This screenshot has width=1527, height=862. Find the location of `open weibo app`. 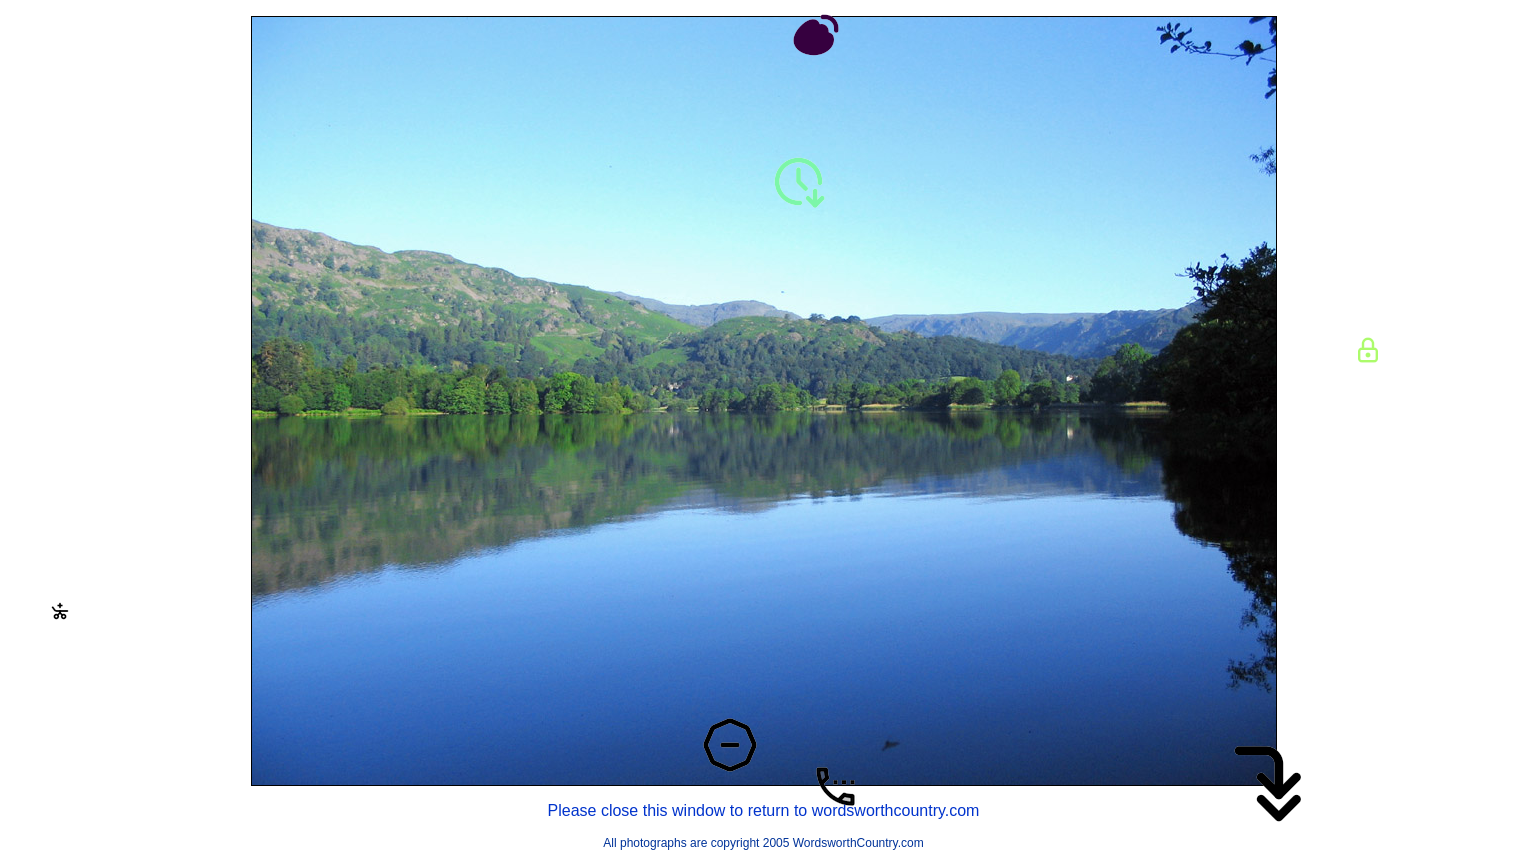

open weibo app is located at coordinates (816, 35).